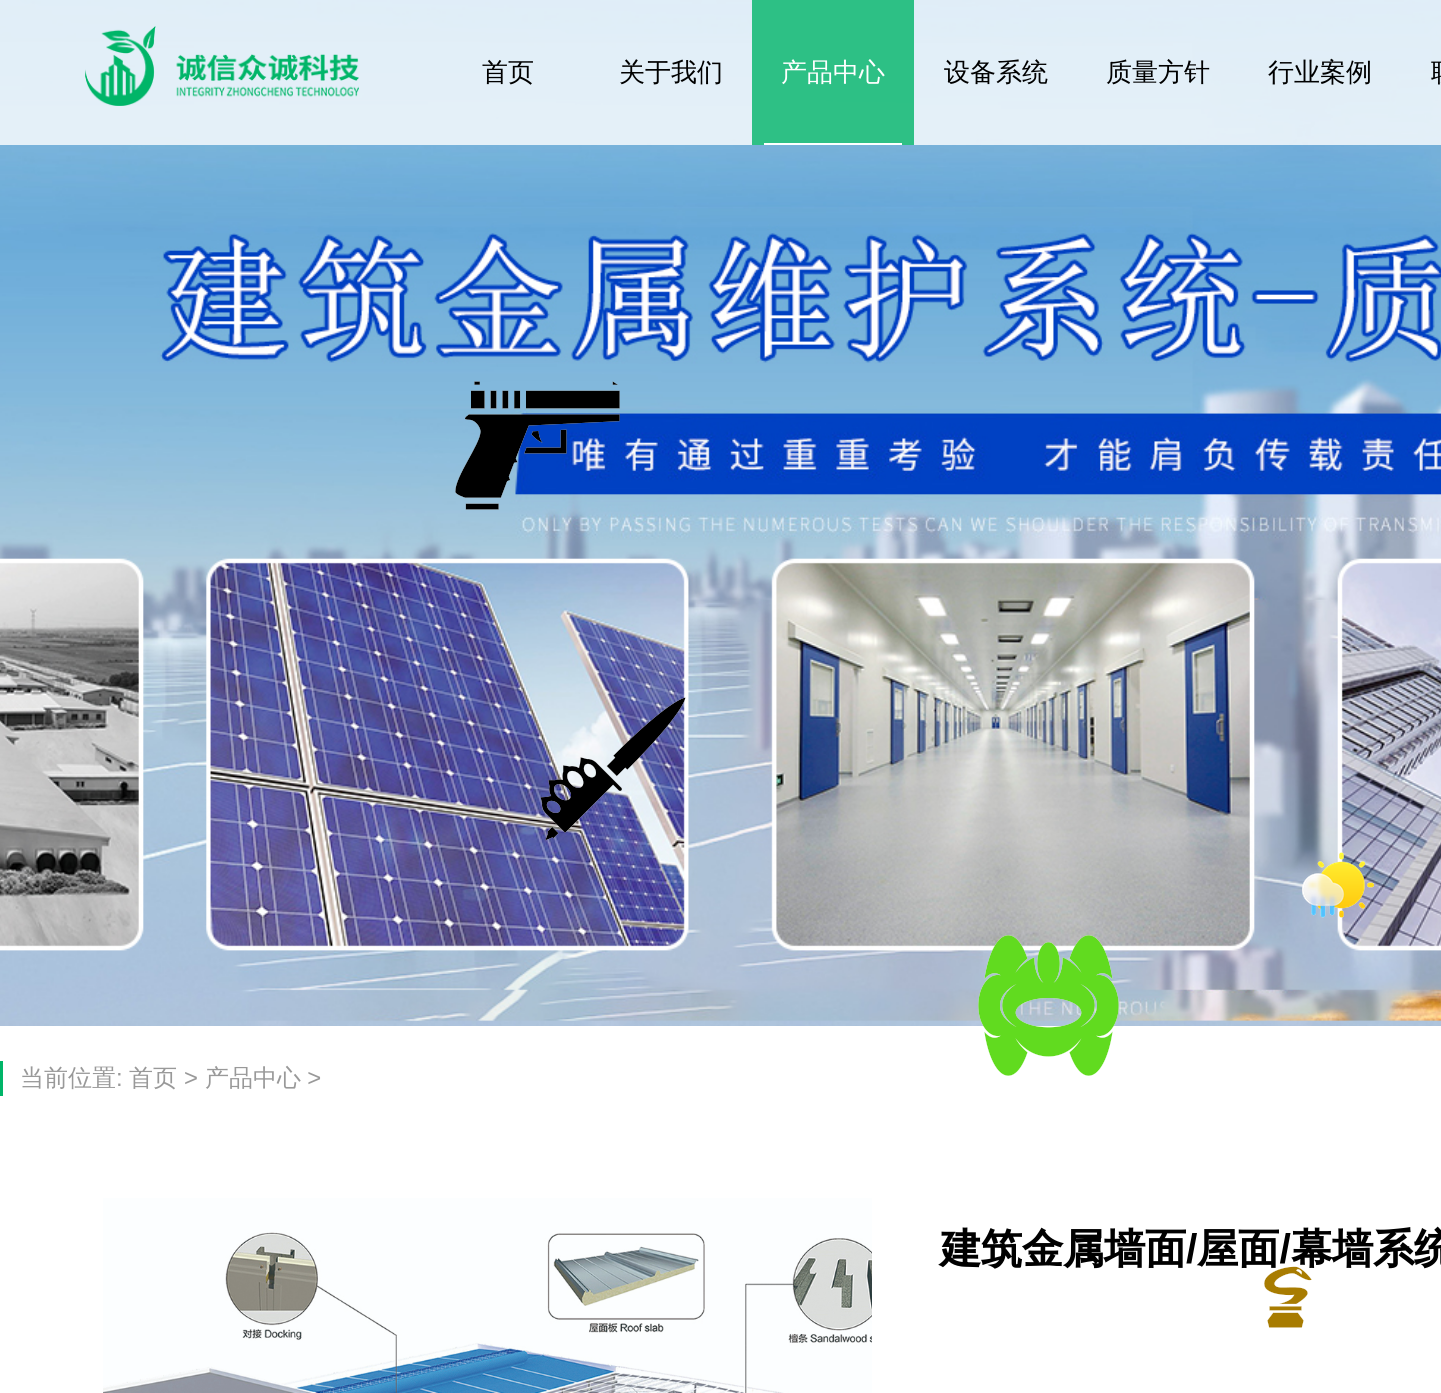  Describe the element at coordinates (1285, 1296) in the screenshot. I see `access potion or alchemy inventory` at that location.